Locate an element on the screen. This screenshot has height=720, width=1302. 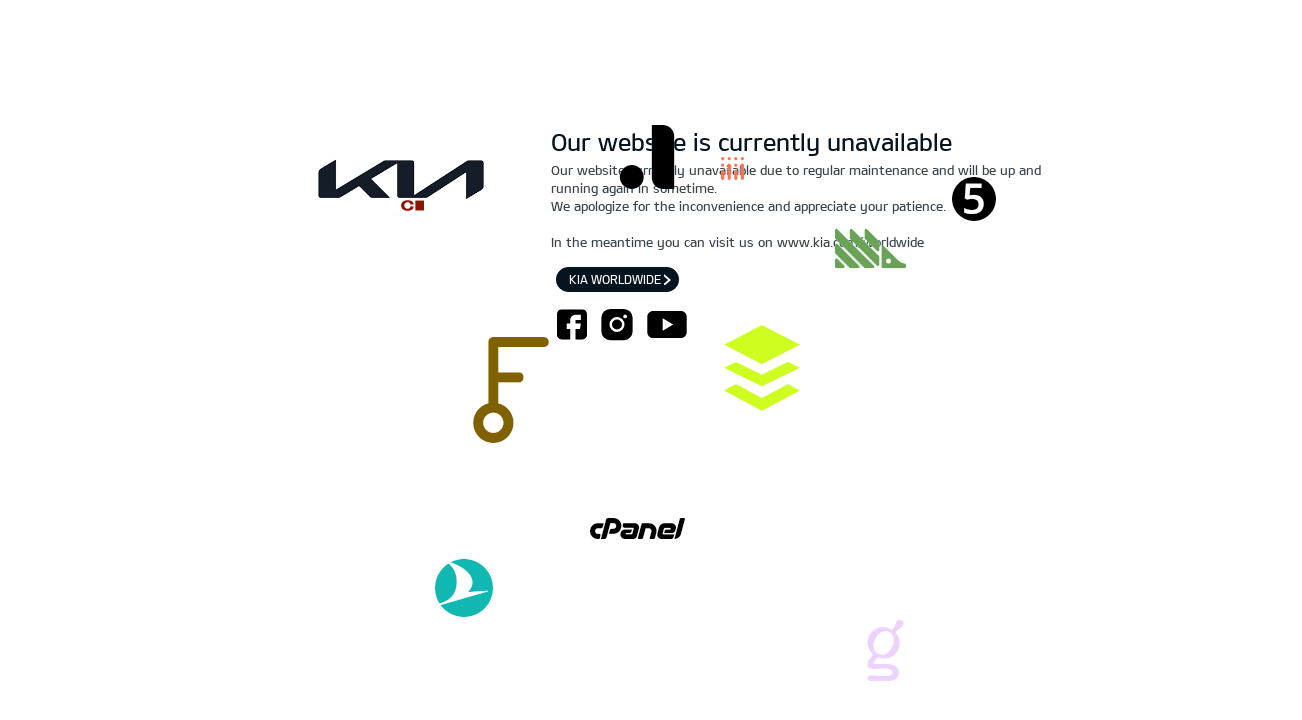
visit dunked portfolio website is located at coordinates (647, 157).